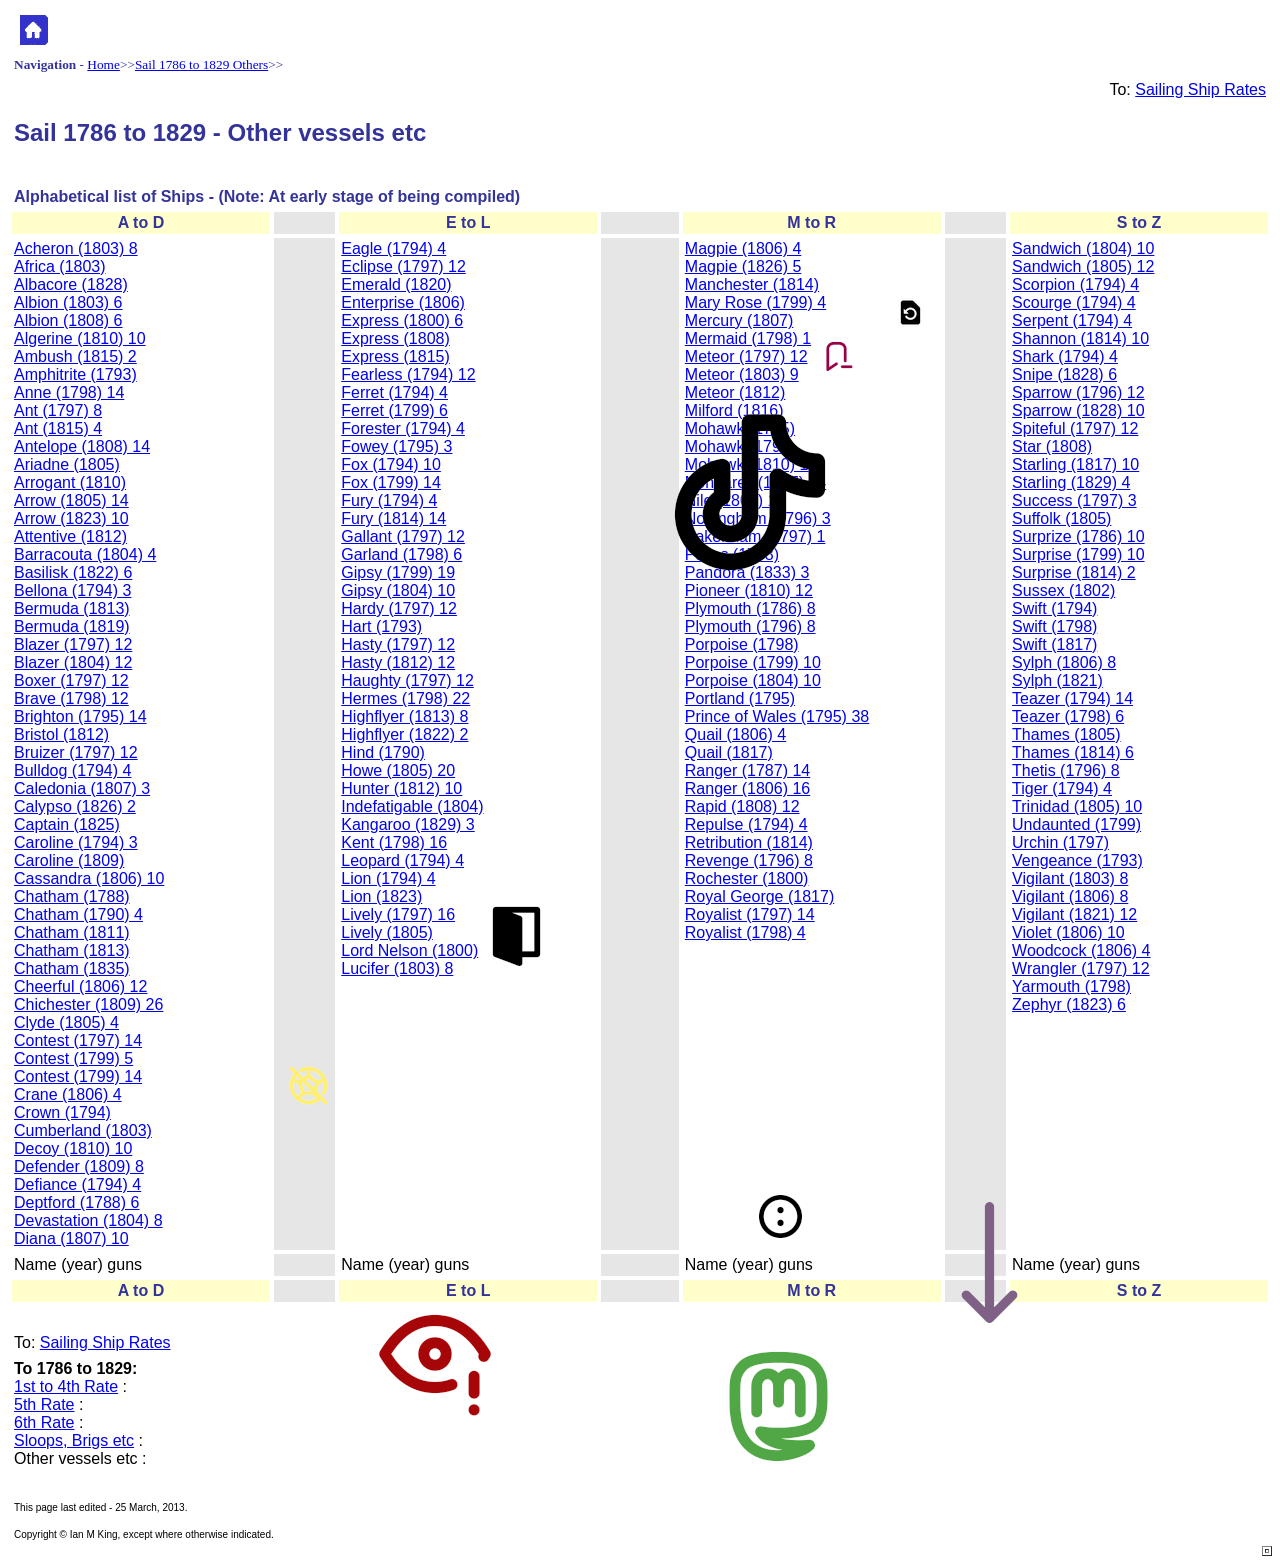 This screenshot has width=1280, height=1564. What do you see at coordinates (308, 1085) in the screenshot?
I see `disable football/soccer notifications` at bounding box center [308, 1085].